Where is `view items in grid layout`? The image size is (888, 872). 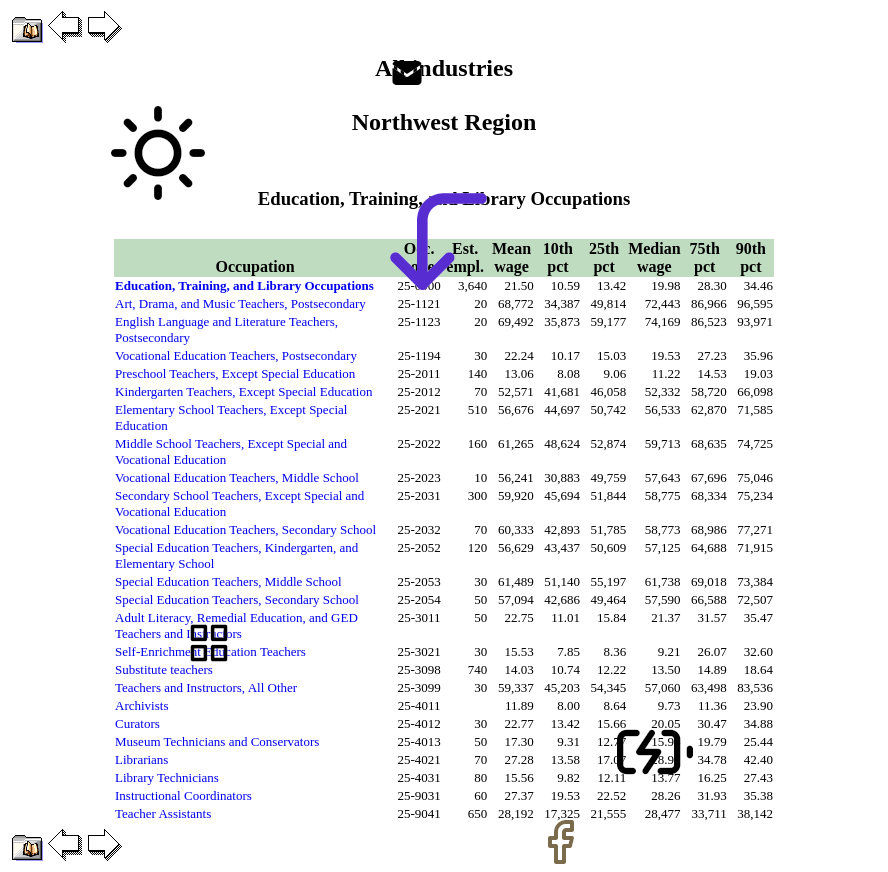 view items in grid layout is located at coordinates (209, 643).